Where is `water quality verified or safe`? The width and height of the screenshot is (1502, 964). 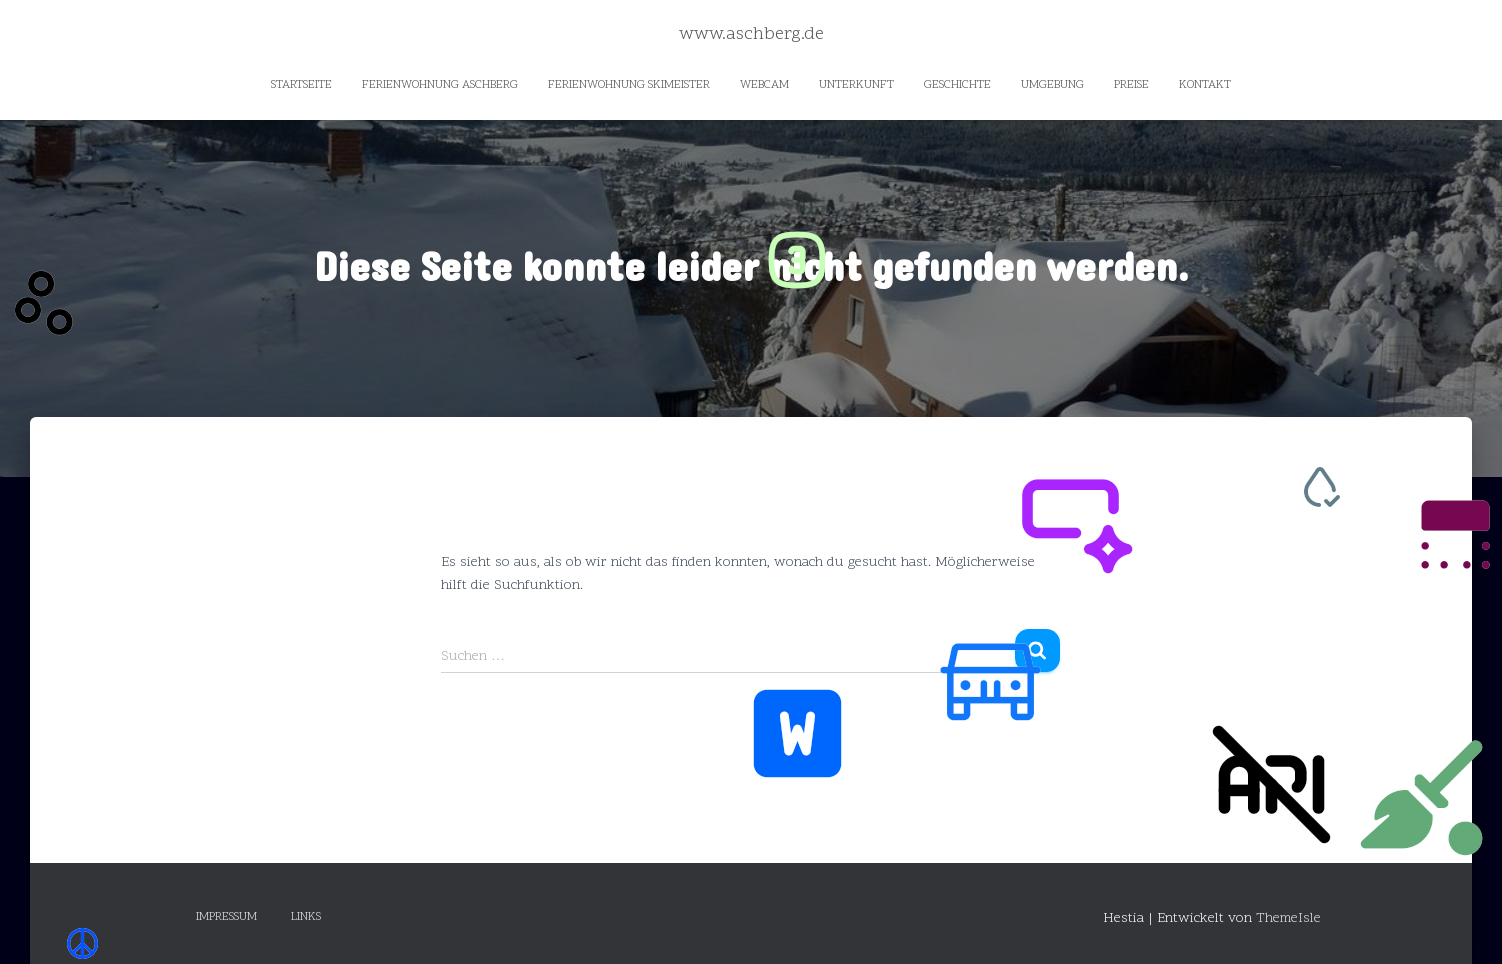 water quality verified or safe is located at coordinates (1320, 487).